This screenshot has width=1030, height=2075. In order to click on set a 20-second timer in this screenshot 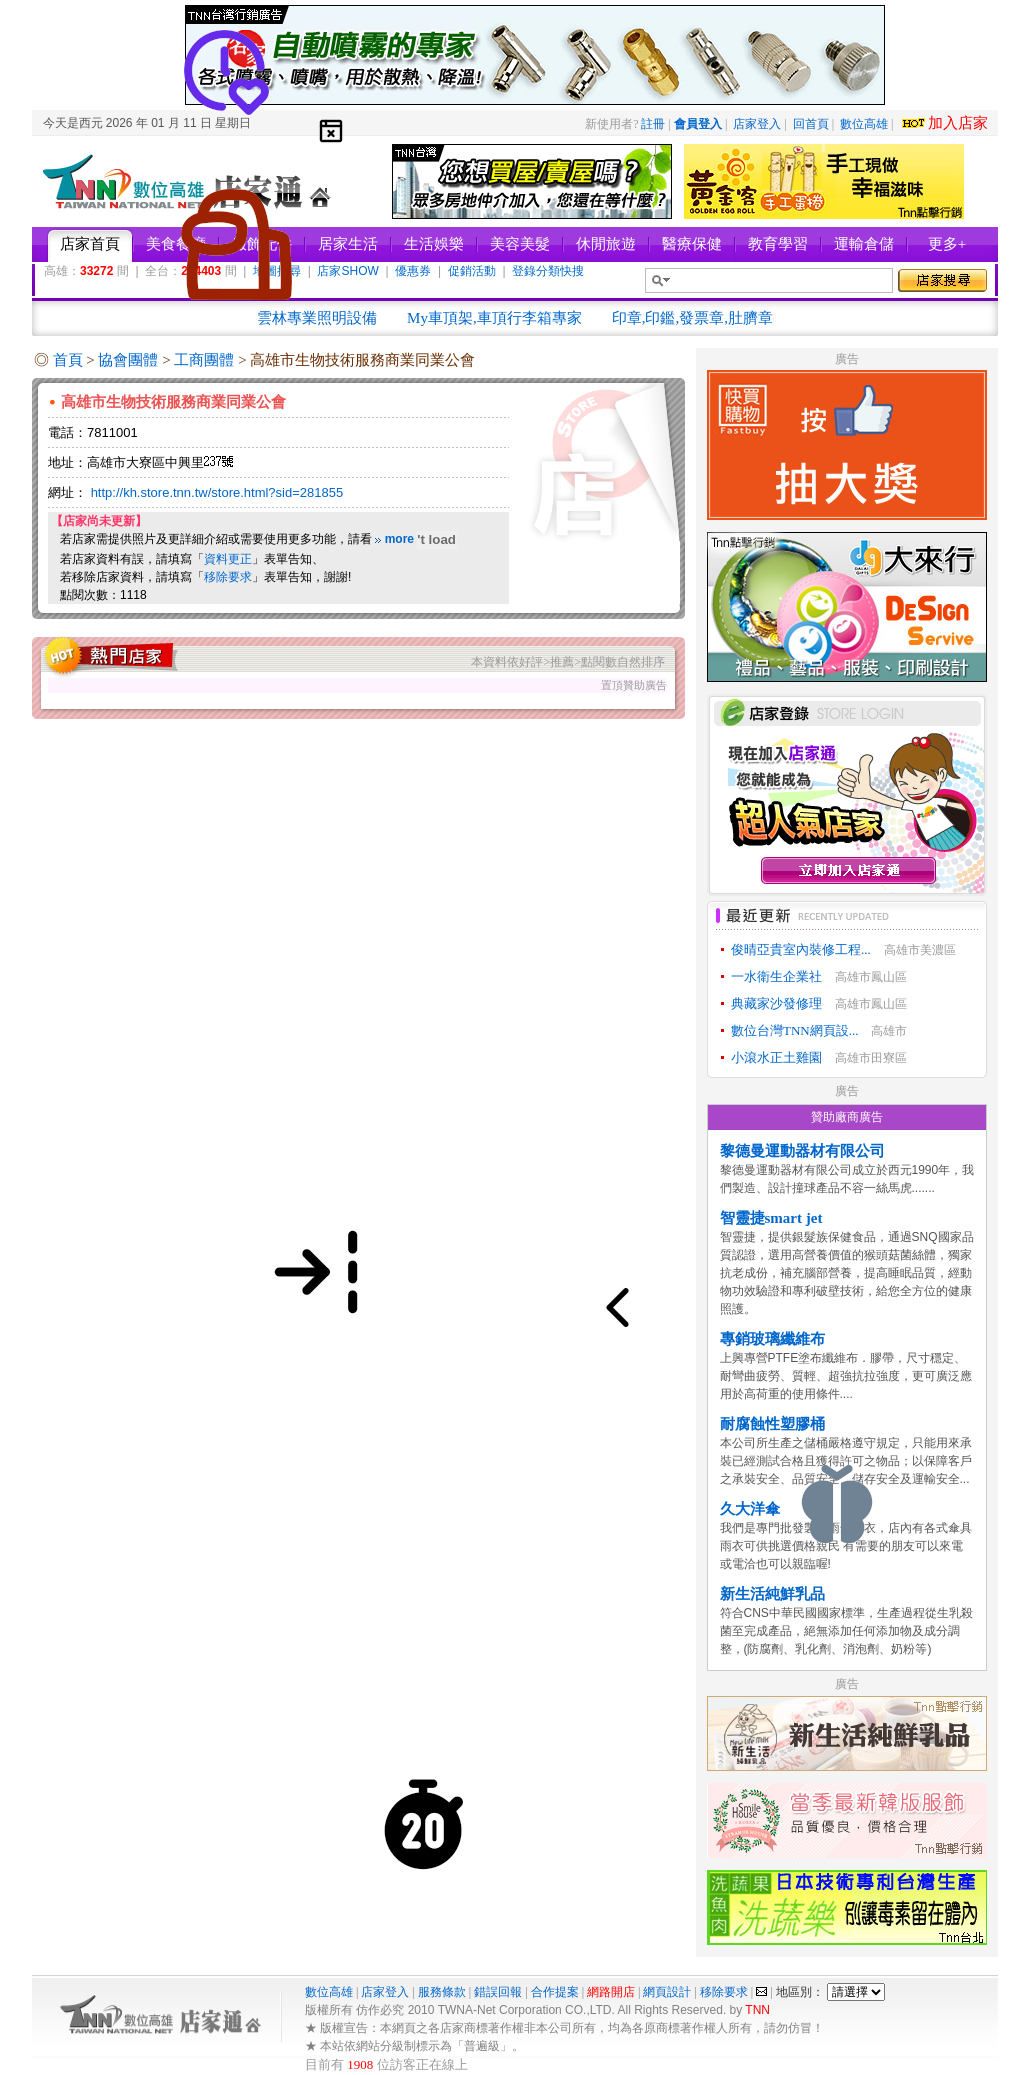, I will do `click(423, 1825)`.